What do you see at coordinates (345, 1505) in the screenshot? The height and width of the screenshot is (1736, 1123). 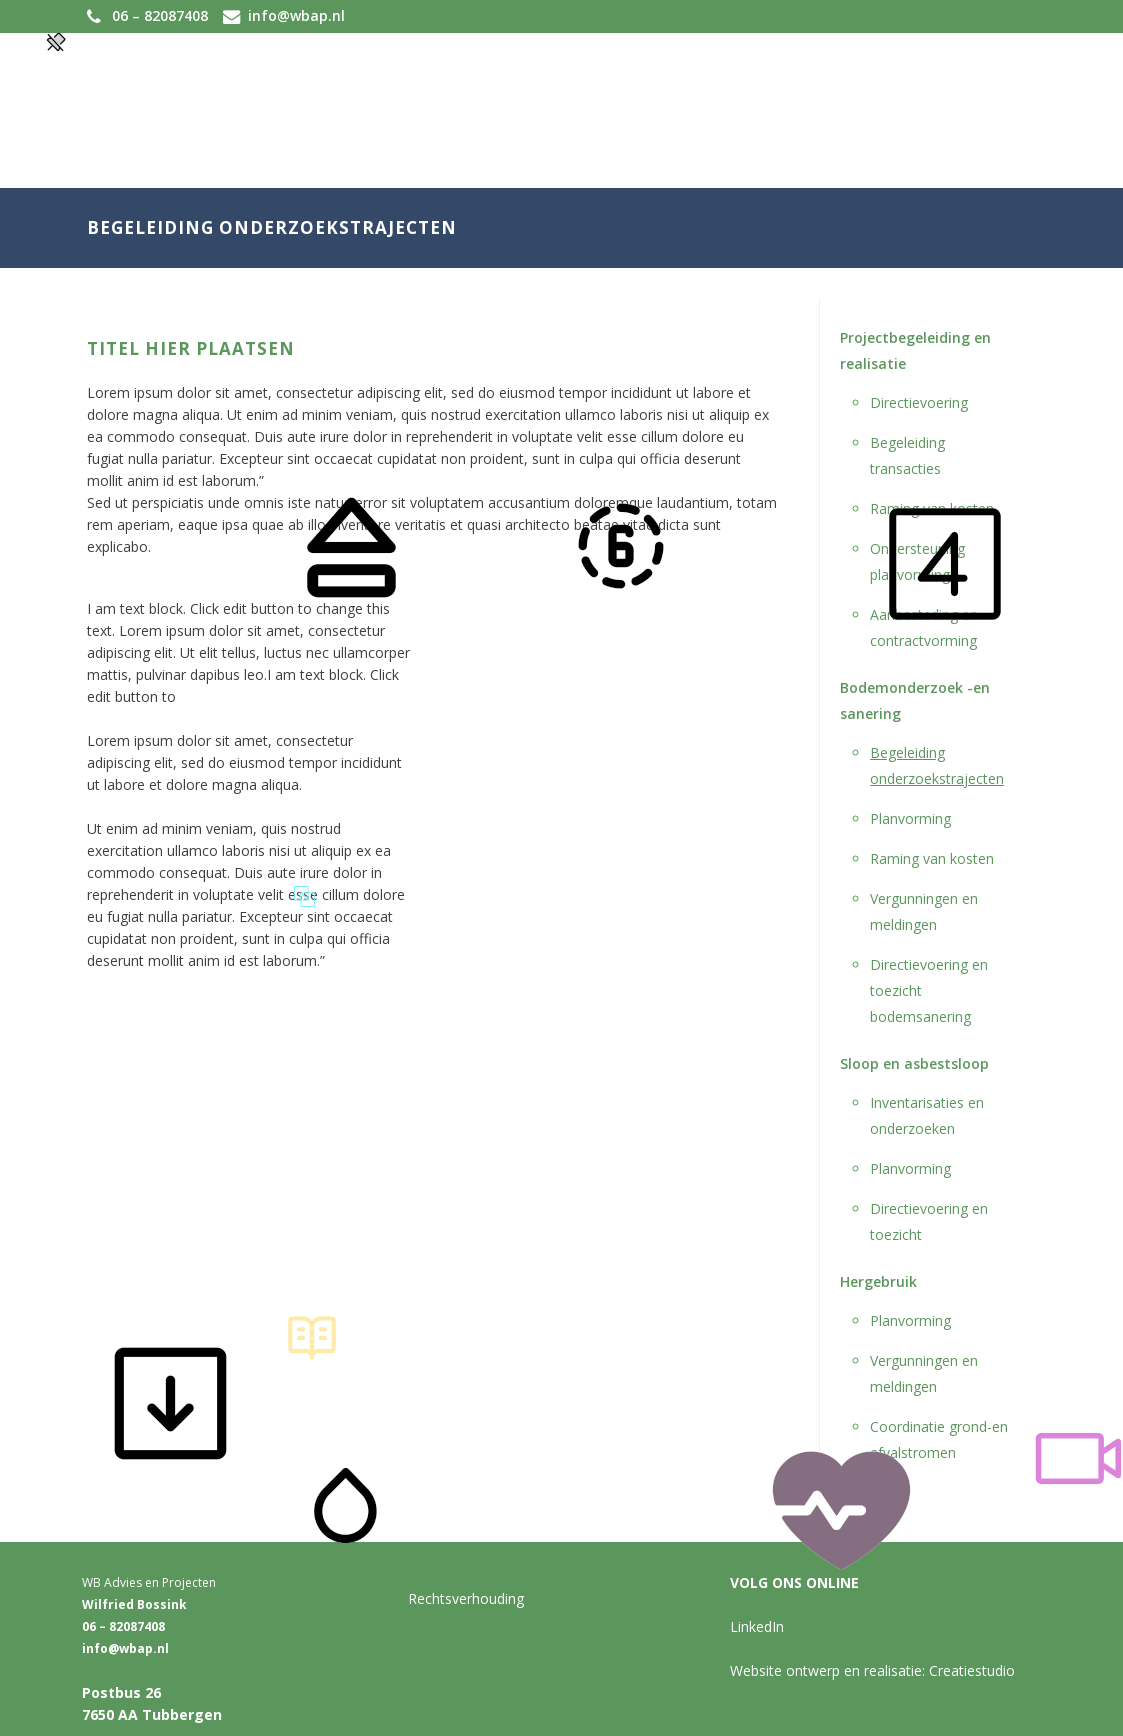 I see `adjust water or hydration settings` at bounding box center [345, 1505].